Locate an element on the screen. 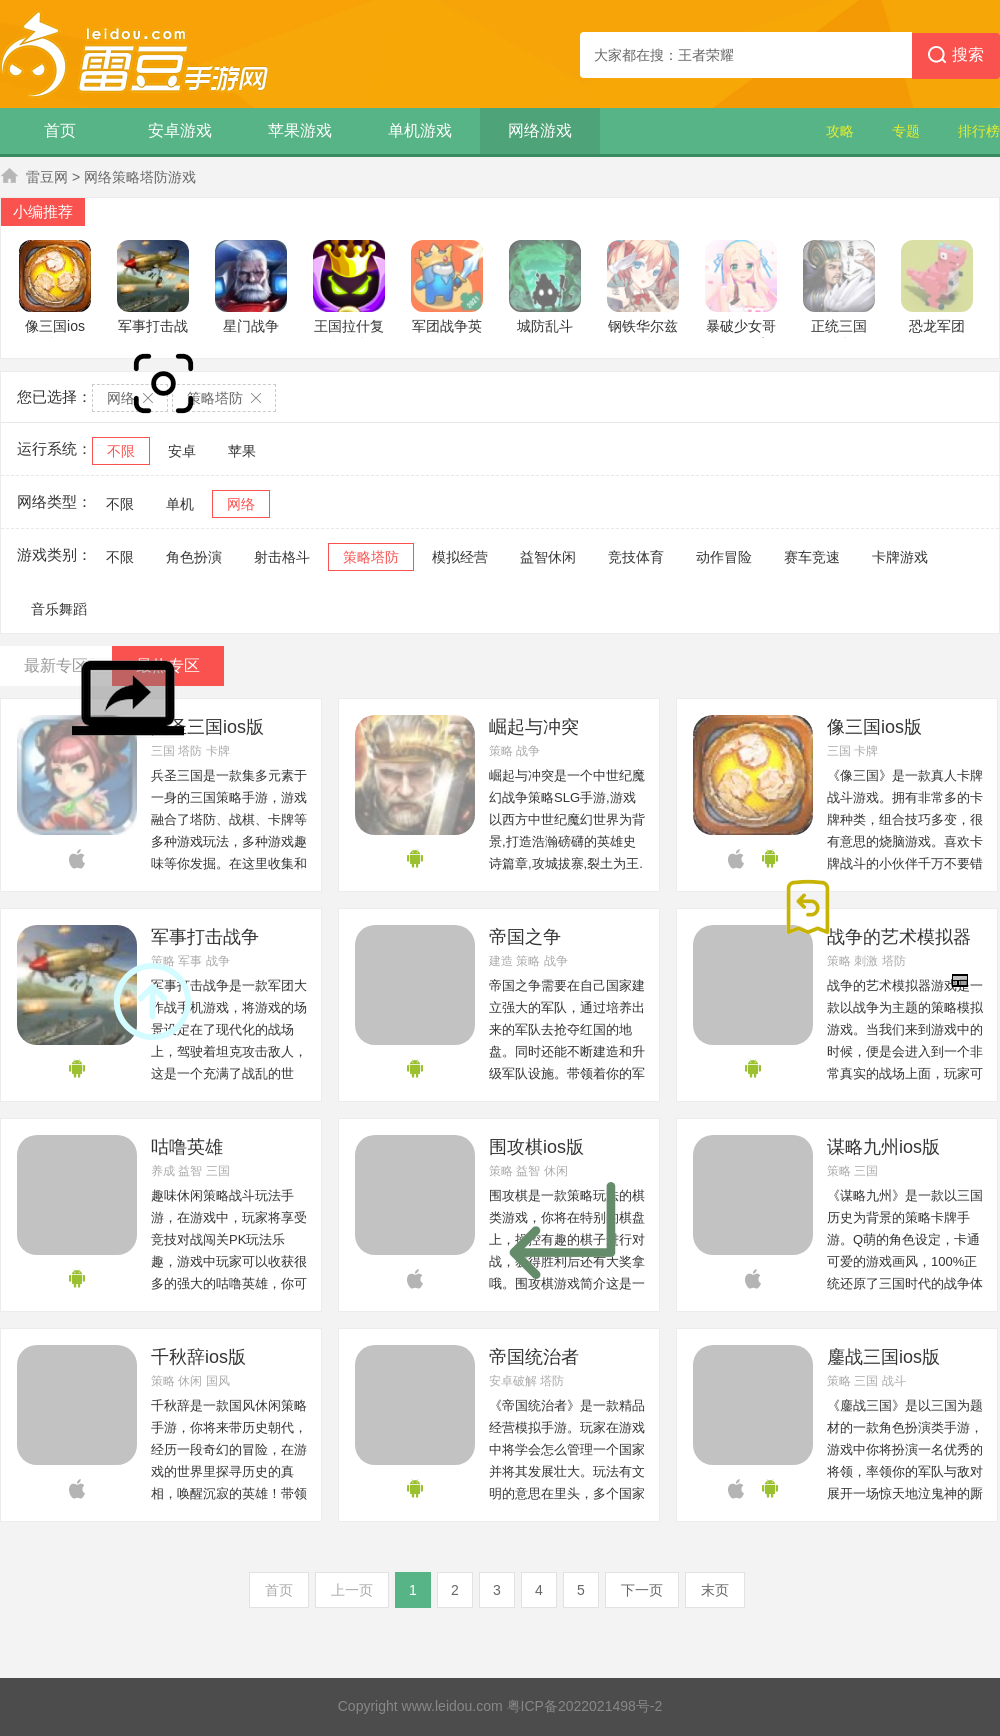  start sharing your screen is located at coordinates (128, 698).